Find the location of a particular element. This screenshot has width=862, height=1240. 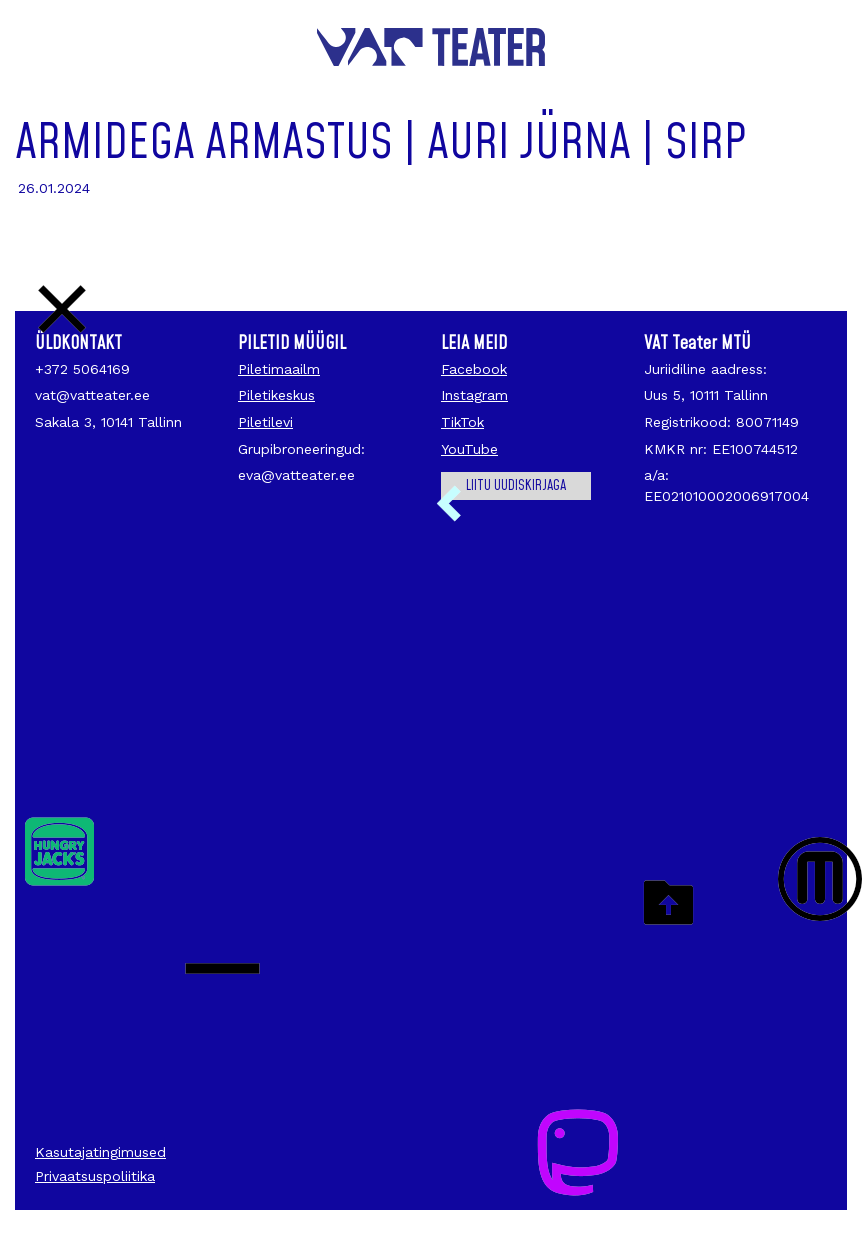

close the current window or dialog is located at coordinates (62, 309).